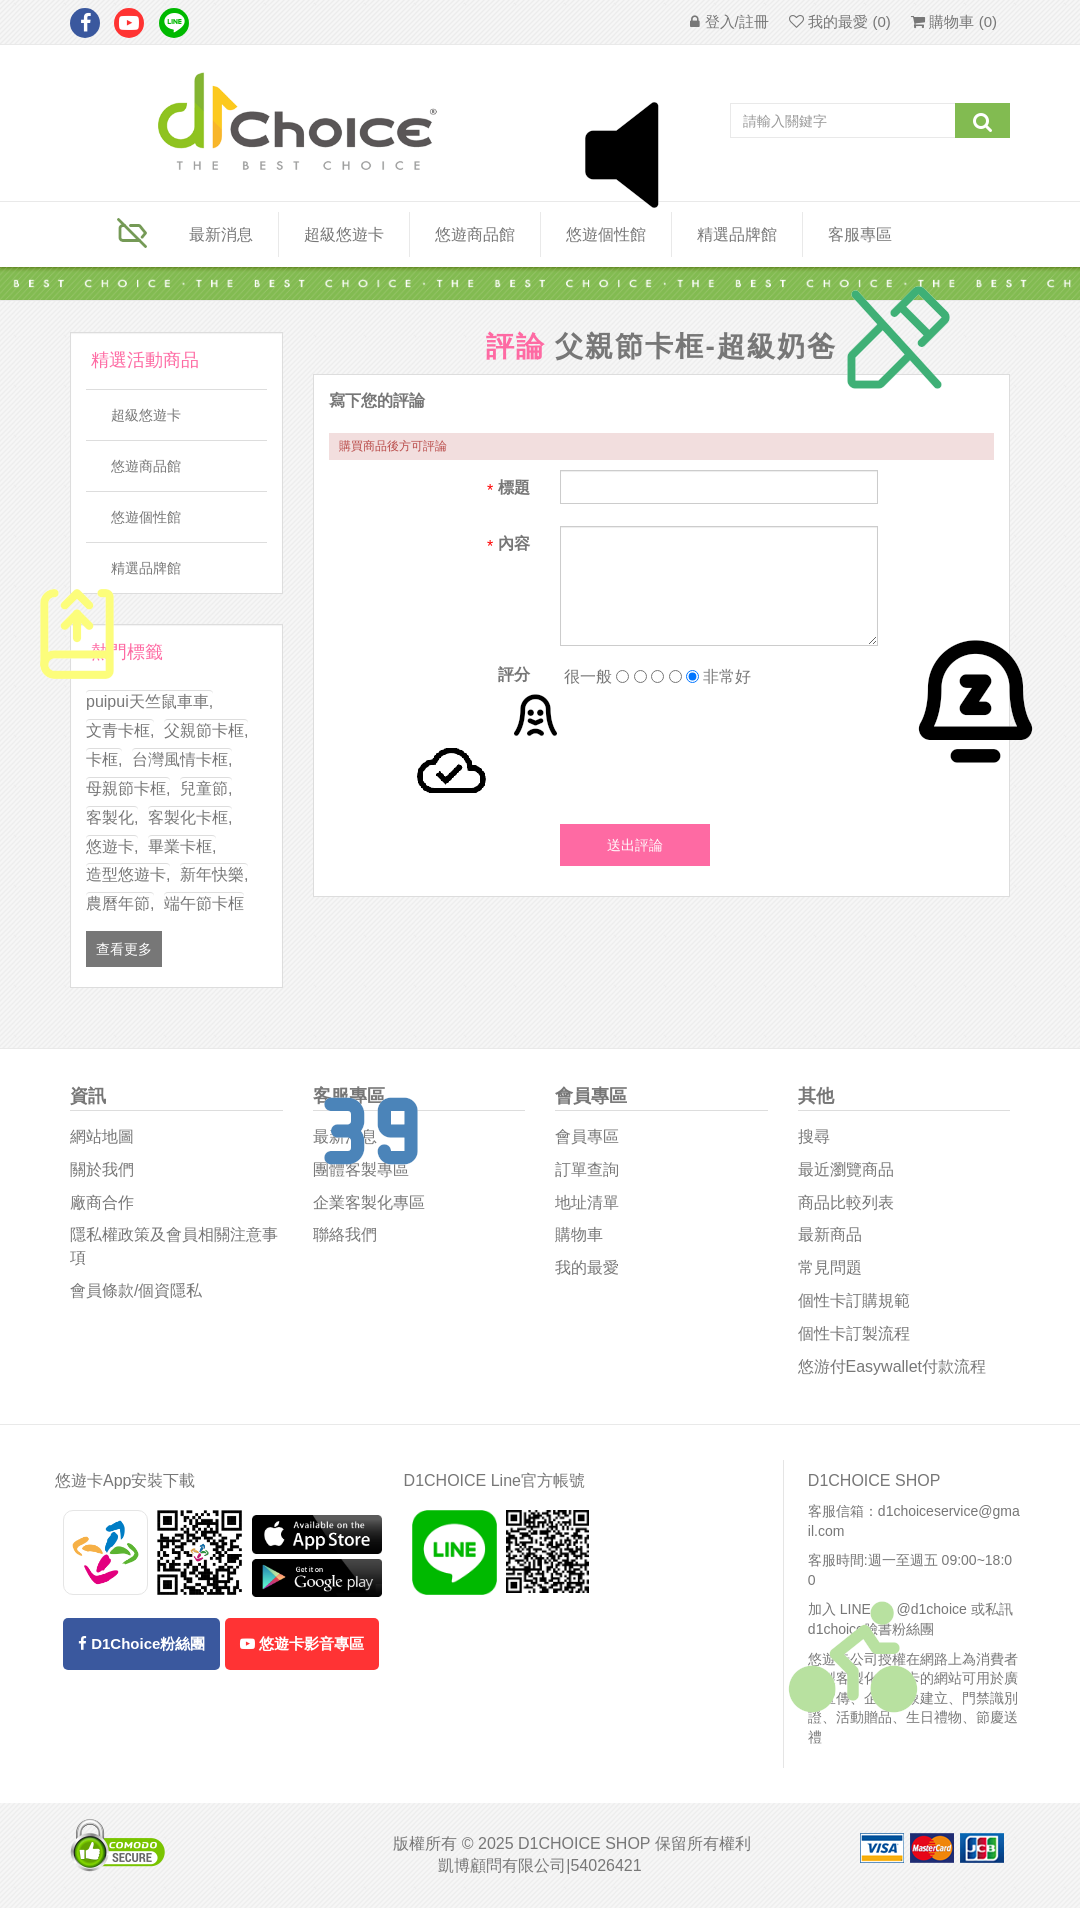 The width and height of the screenshot is (1080, 1908). Describe the element at coordinates (77, 634) in the screenshot. I see `upload or export a book` at that location.